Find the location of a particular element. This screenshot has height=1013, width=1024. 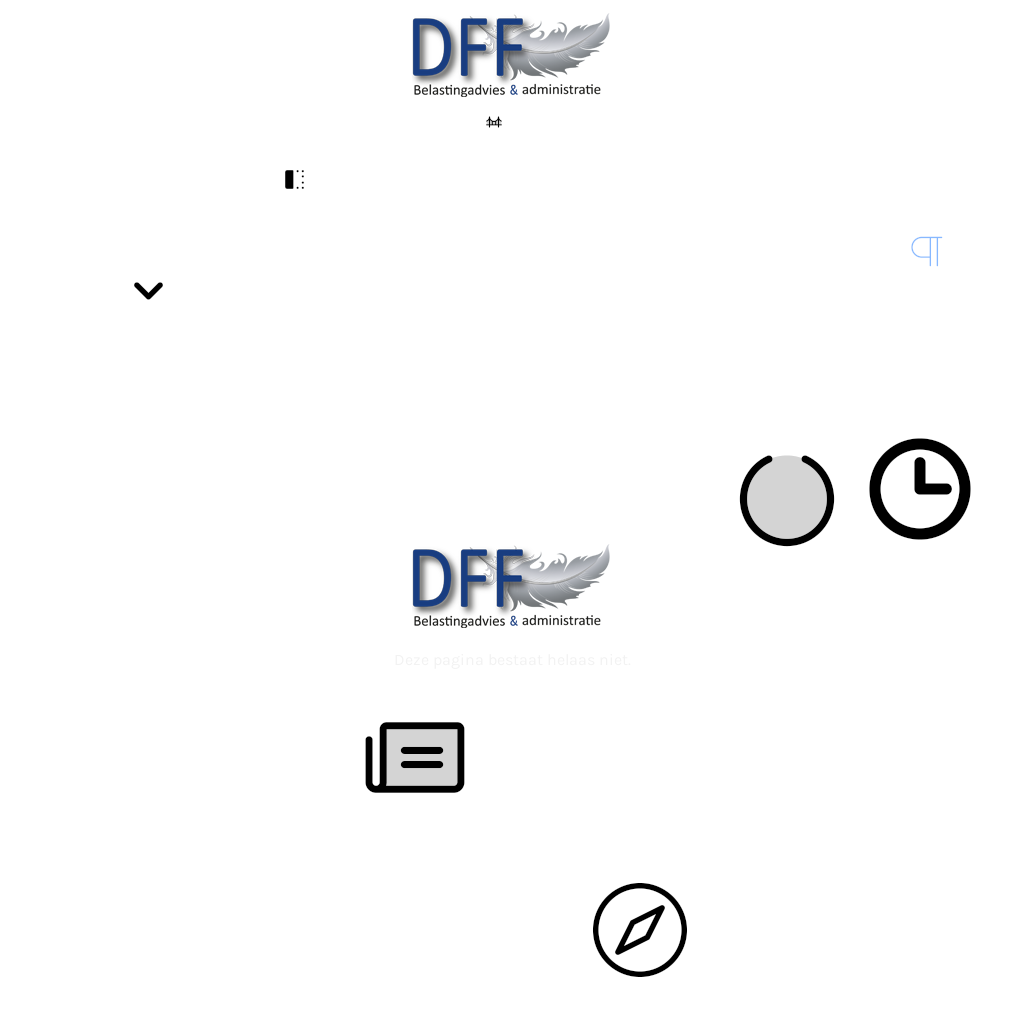

view news articles or updates is located at coordinates (418, 757).